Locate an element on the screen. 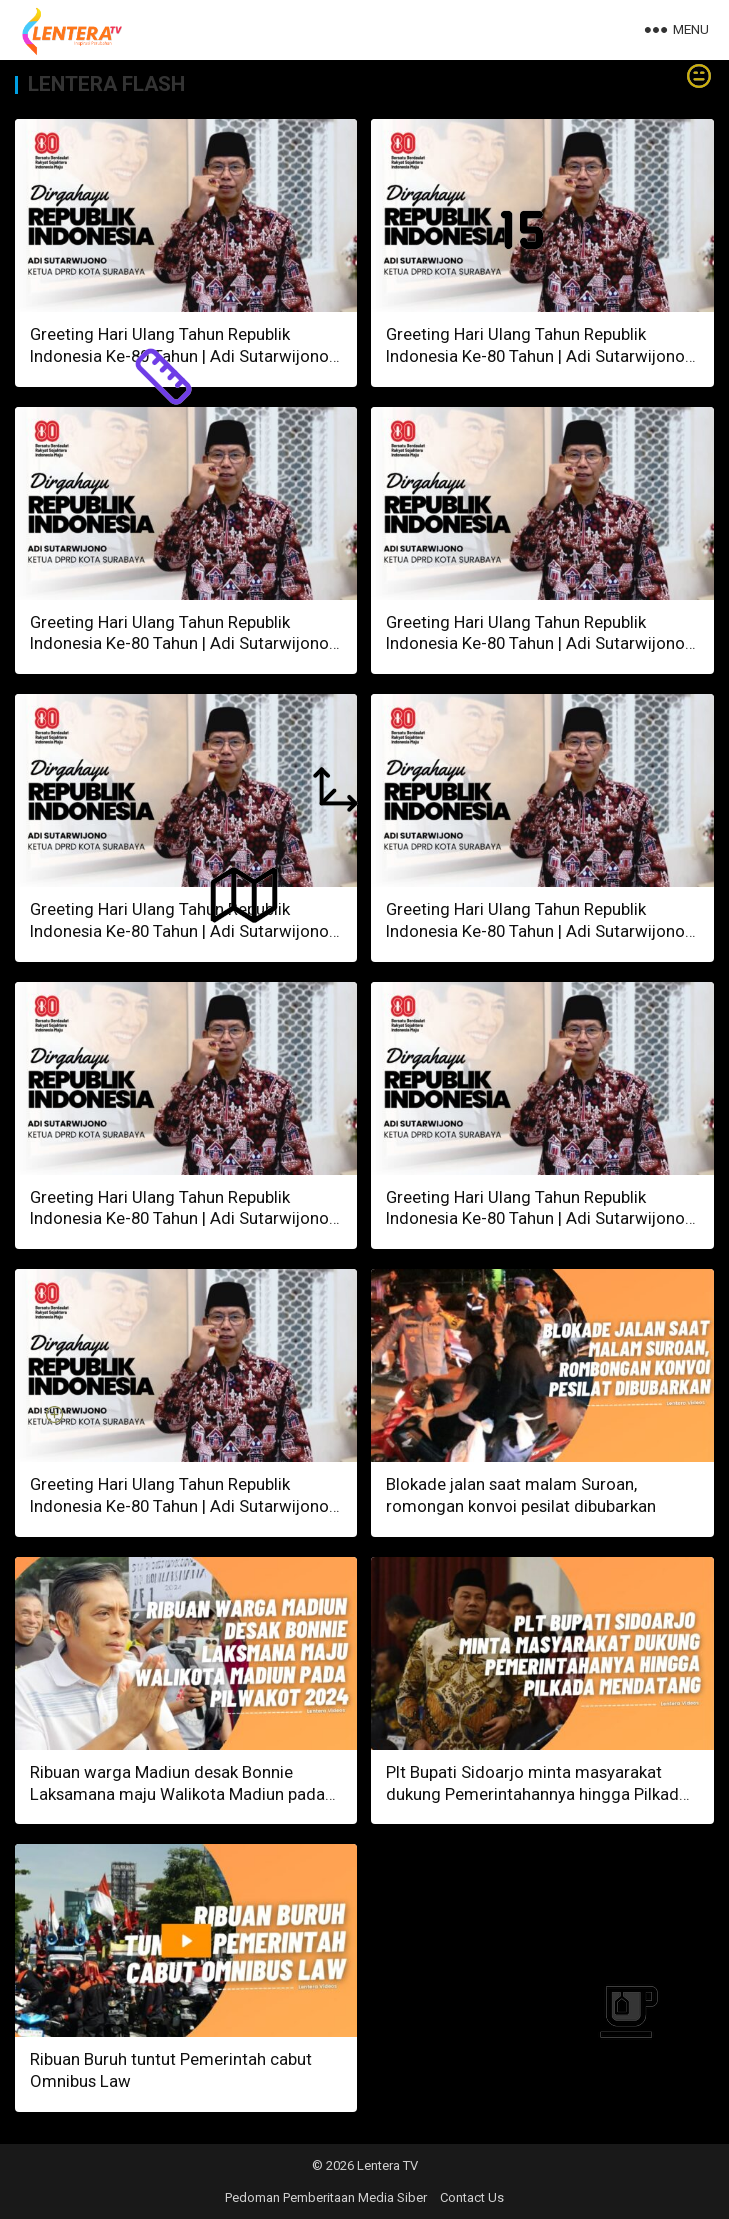 This screenshot has width=729, height=2219. view map or location is located at coordinates (244, 895).